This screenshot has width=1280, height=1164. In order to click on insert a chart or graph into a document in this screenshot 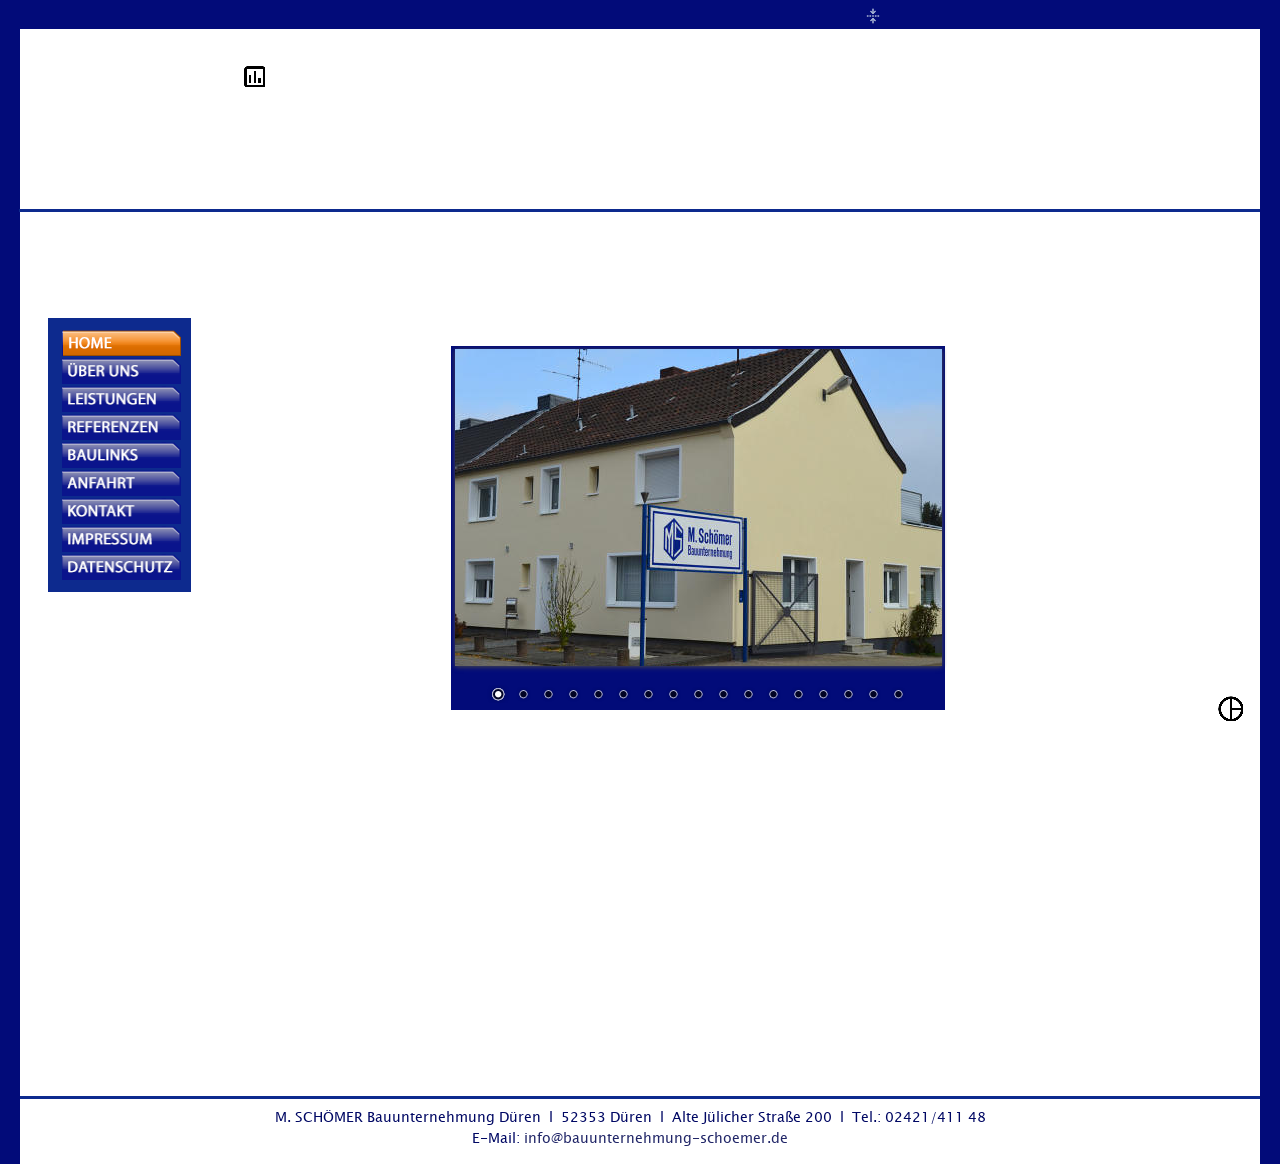, I will do `click(255, 77)`.